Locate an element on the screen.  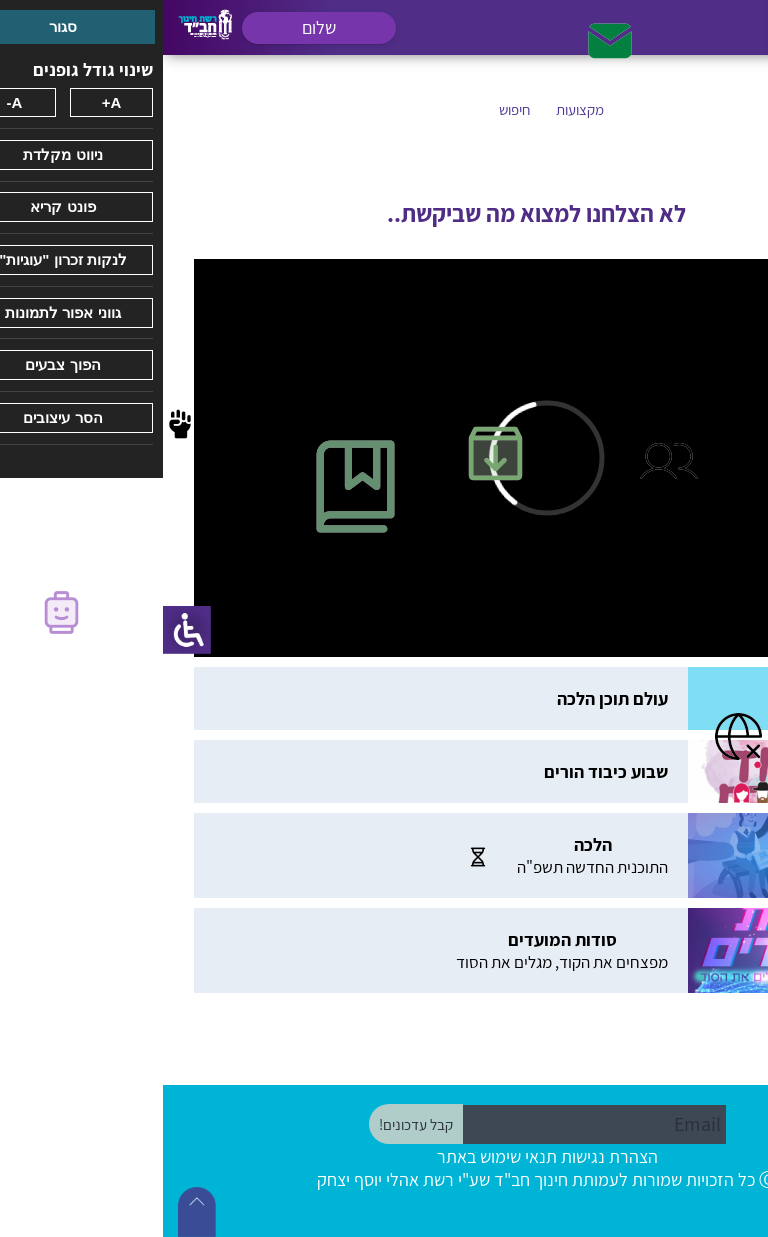
view all users or contacts is located at coordinates (669, 461).